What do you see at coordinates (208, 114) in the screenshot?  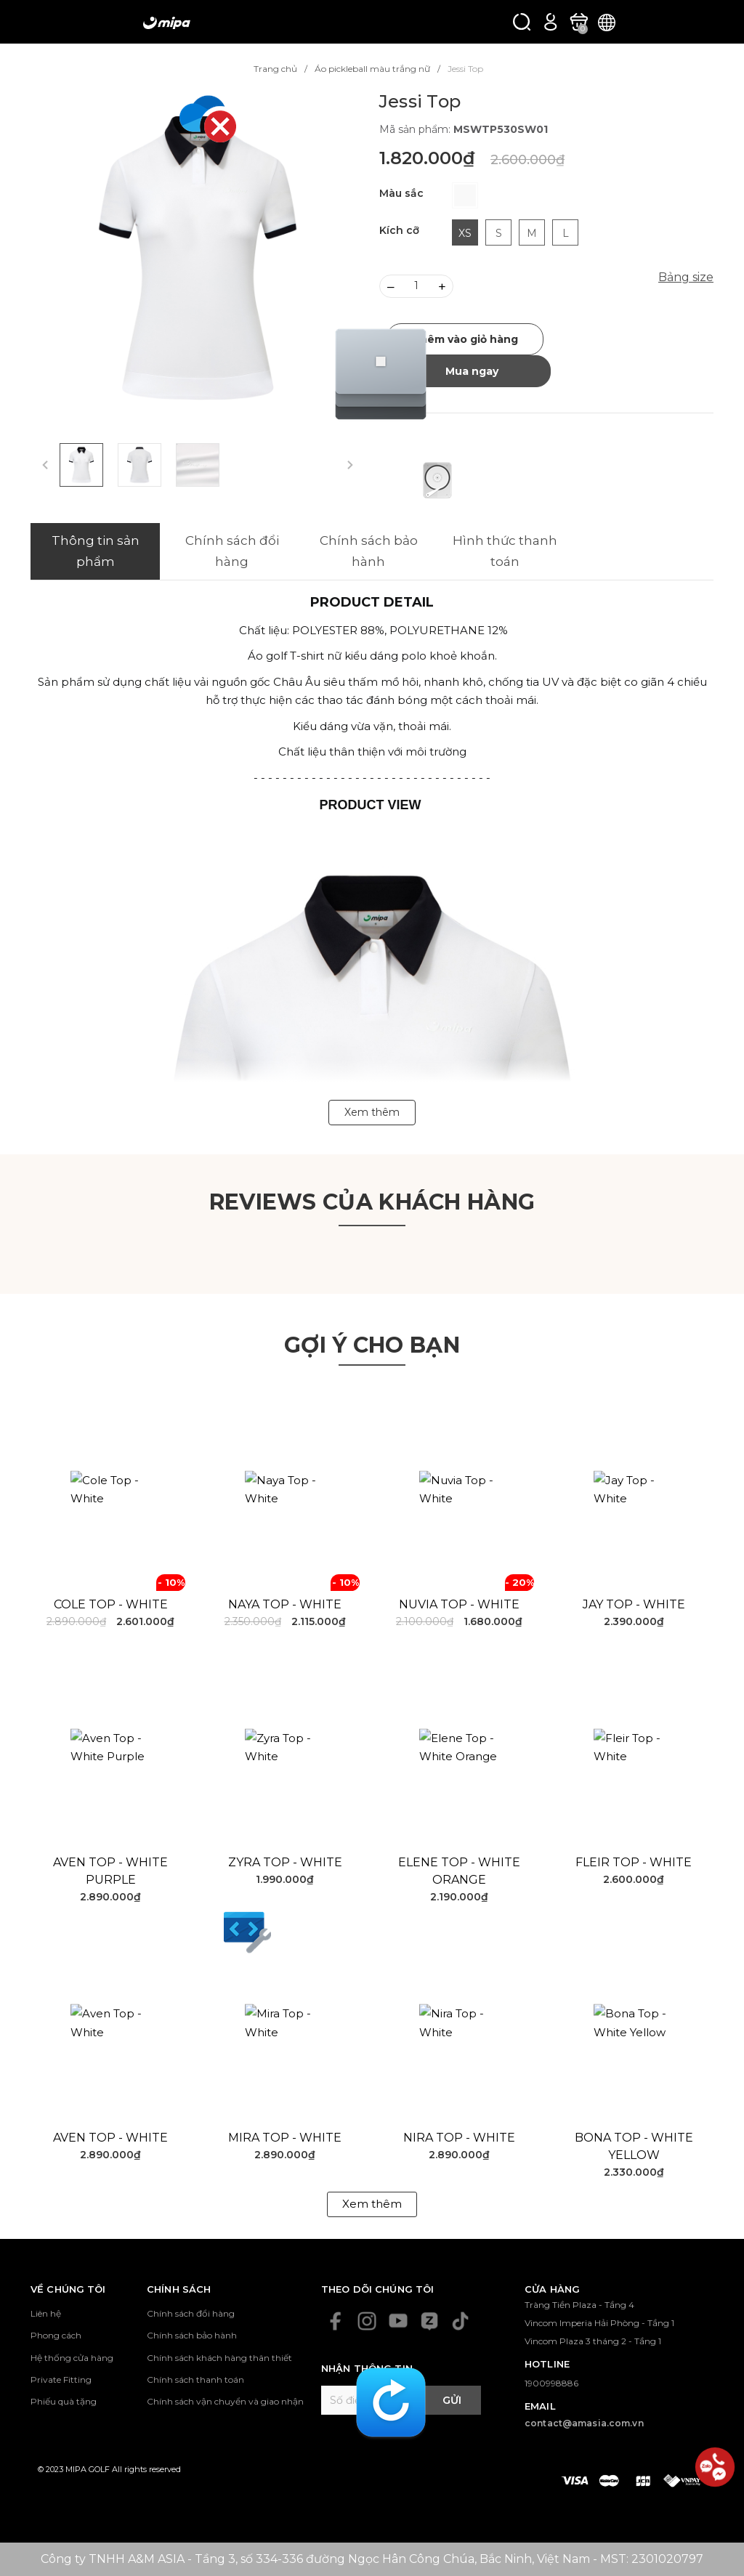 I see `OneDrive sync error or connection failure` at bounding box center [208, 114].